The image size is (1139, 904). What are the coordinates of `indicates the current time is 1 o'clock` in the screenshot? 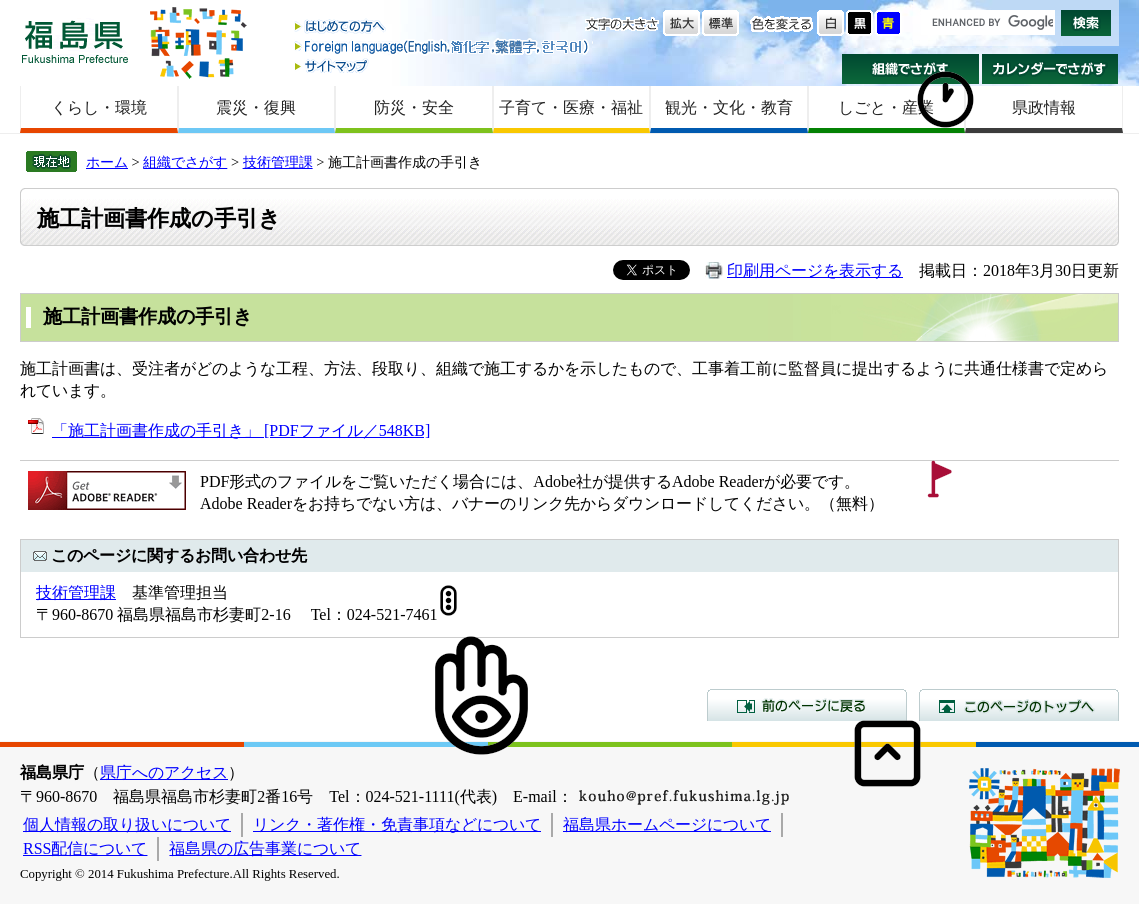 It's located at (945, 99).